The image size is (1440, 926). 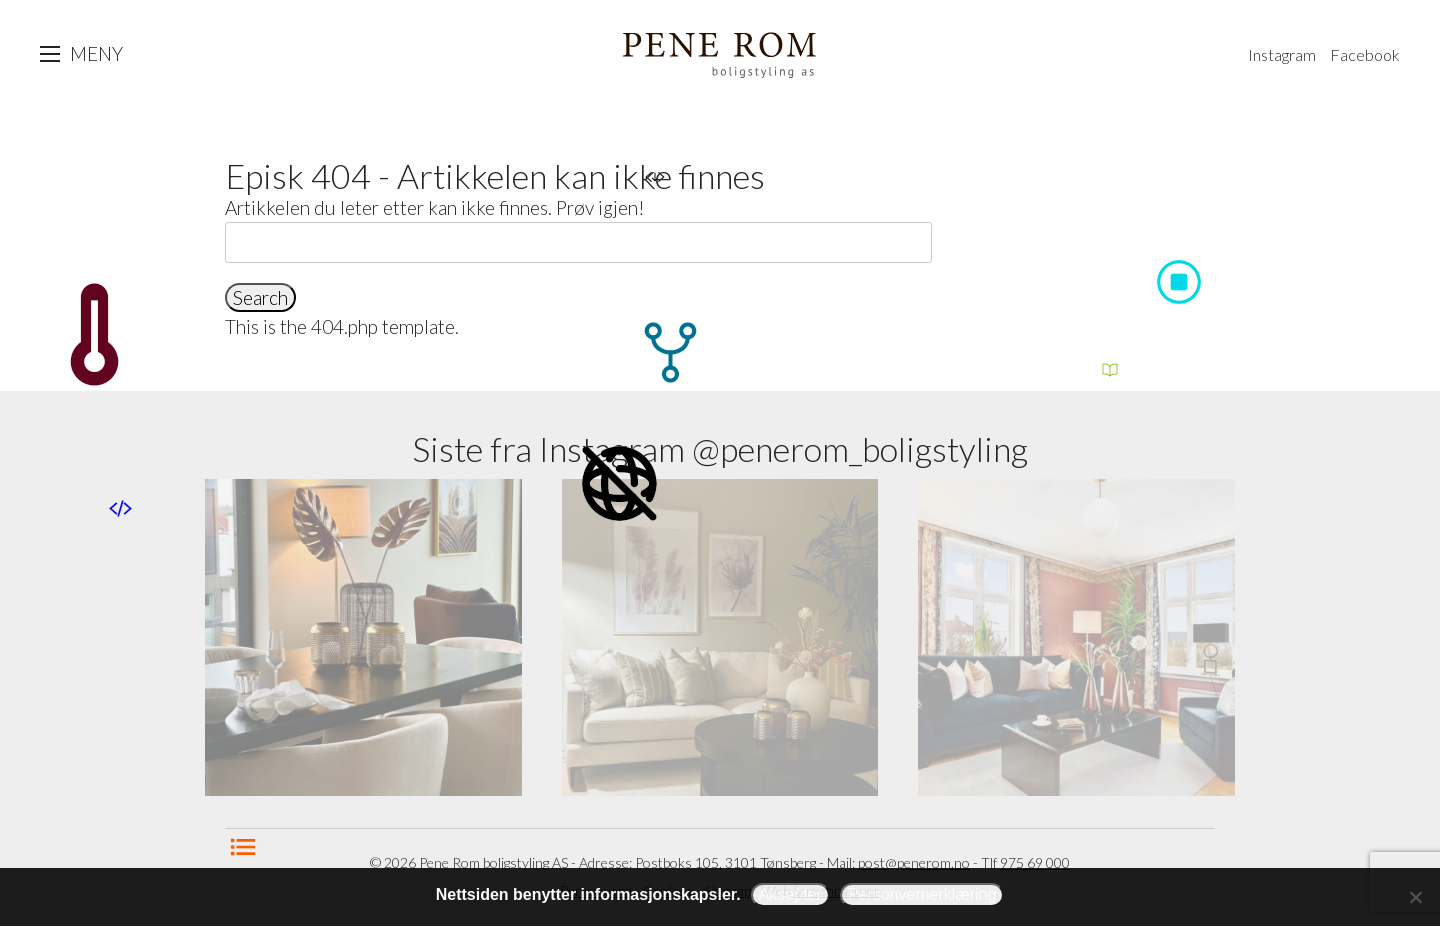 What do you see at coordinates (670, 352) in the screenshot?
I see `view git branch network or commit history` at bounding box center [670, 352].